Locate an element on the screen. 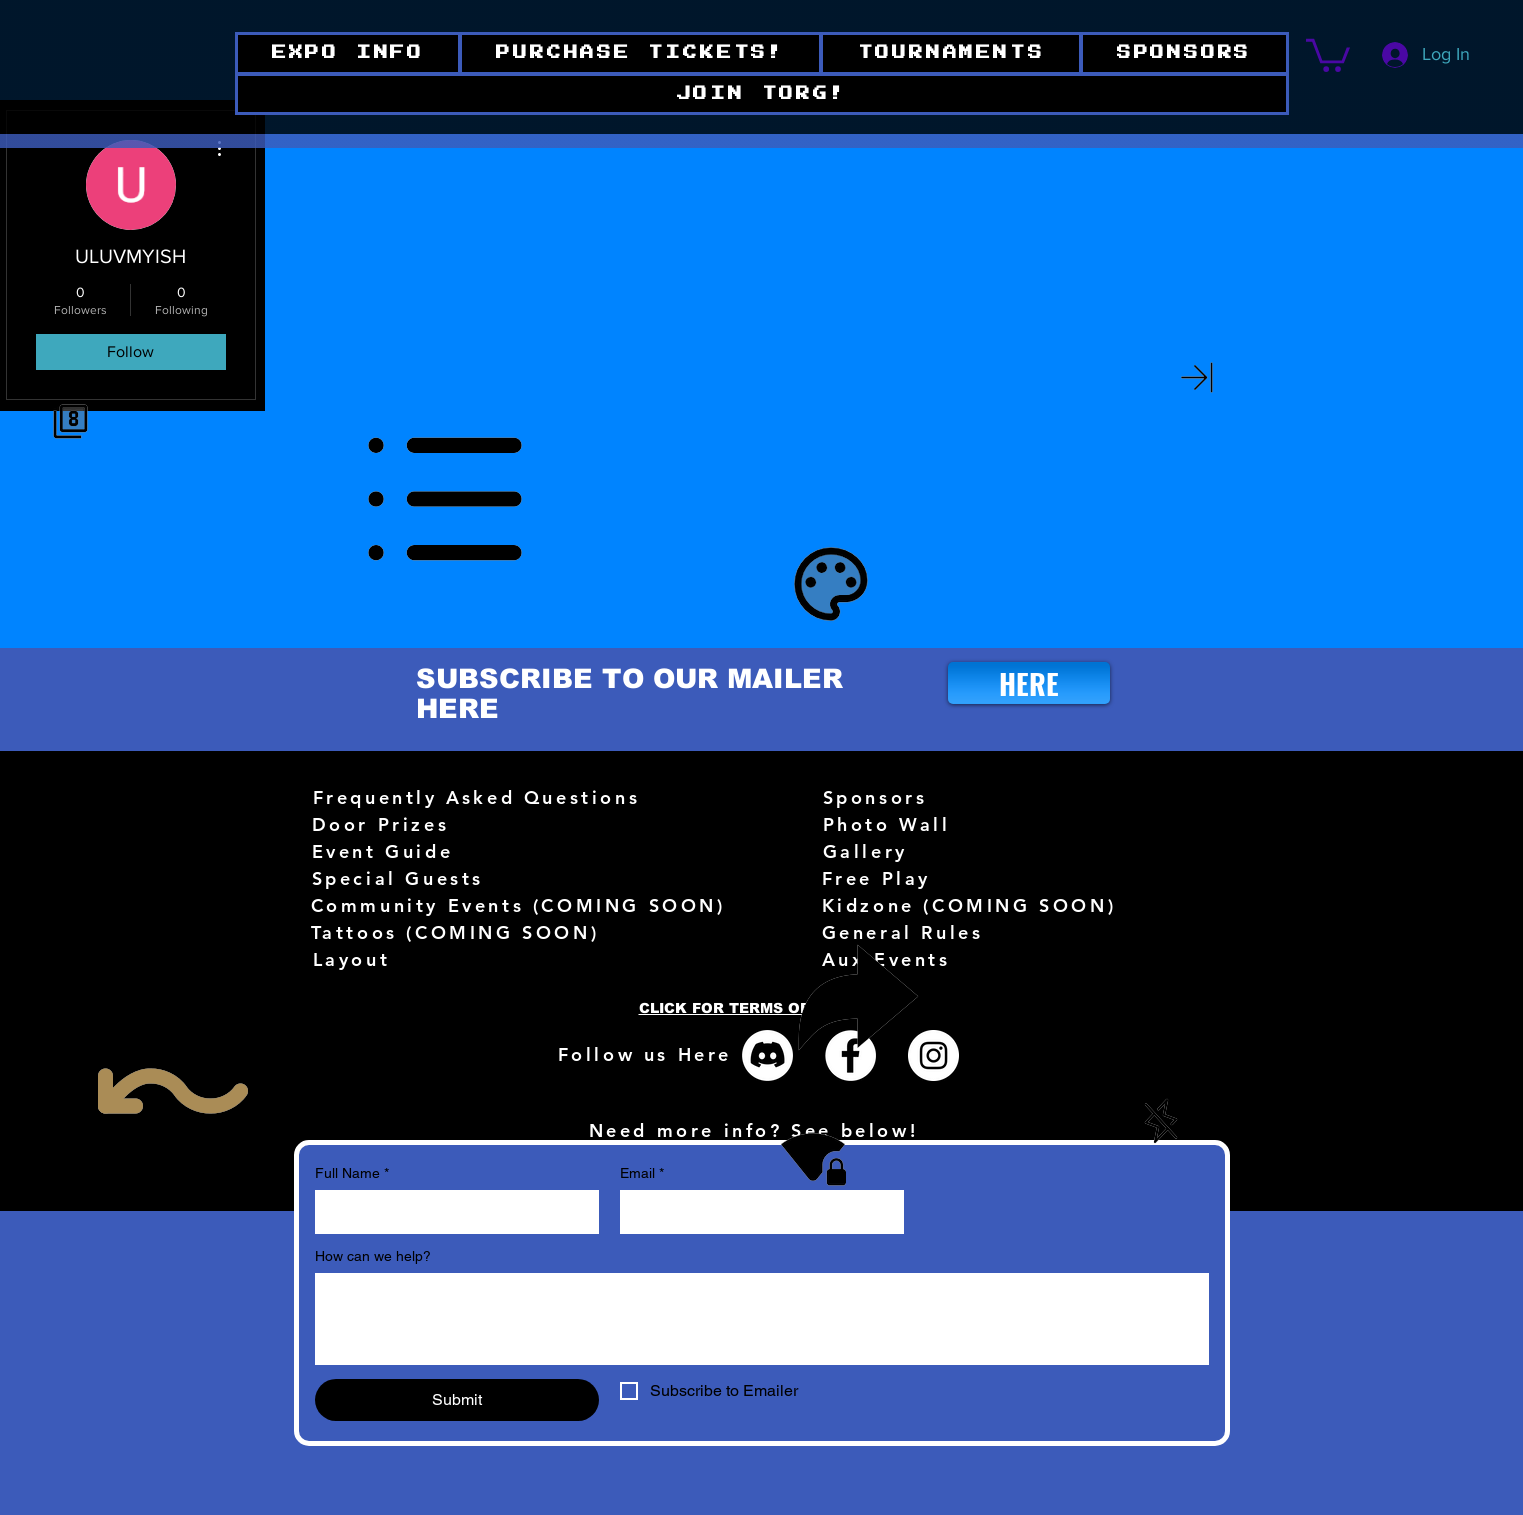 The image size is (1523, 1515). indicates a secure wifi connection at full signal strength is located at coordinates (813, 1158).